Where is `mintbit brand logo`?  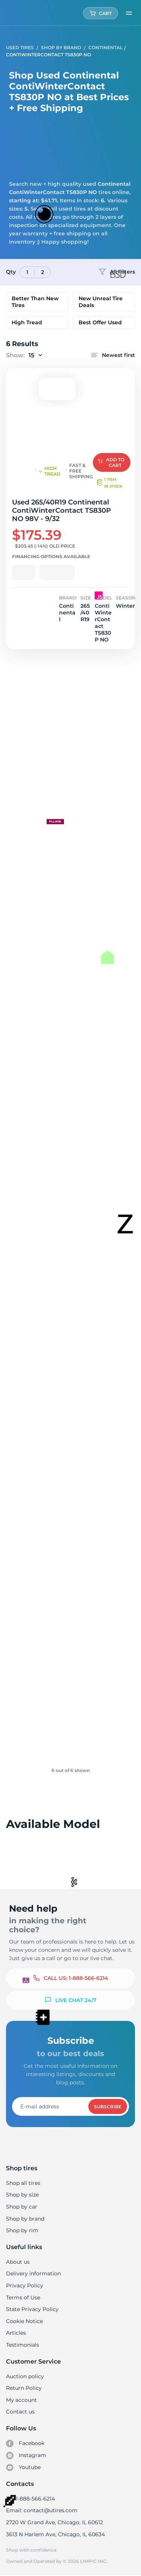
mintbit brand logo is located at coordinates (9, 2501).